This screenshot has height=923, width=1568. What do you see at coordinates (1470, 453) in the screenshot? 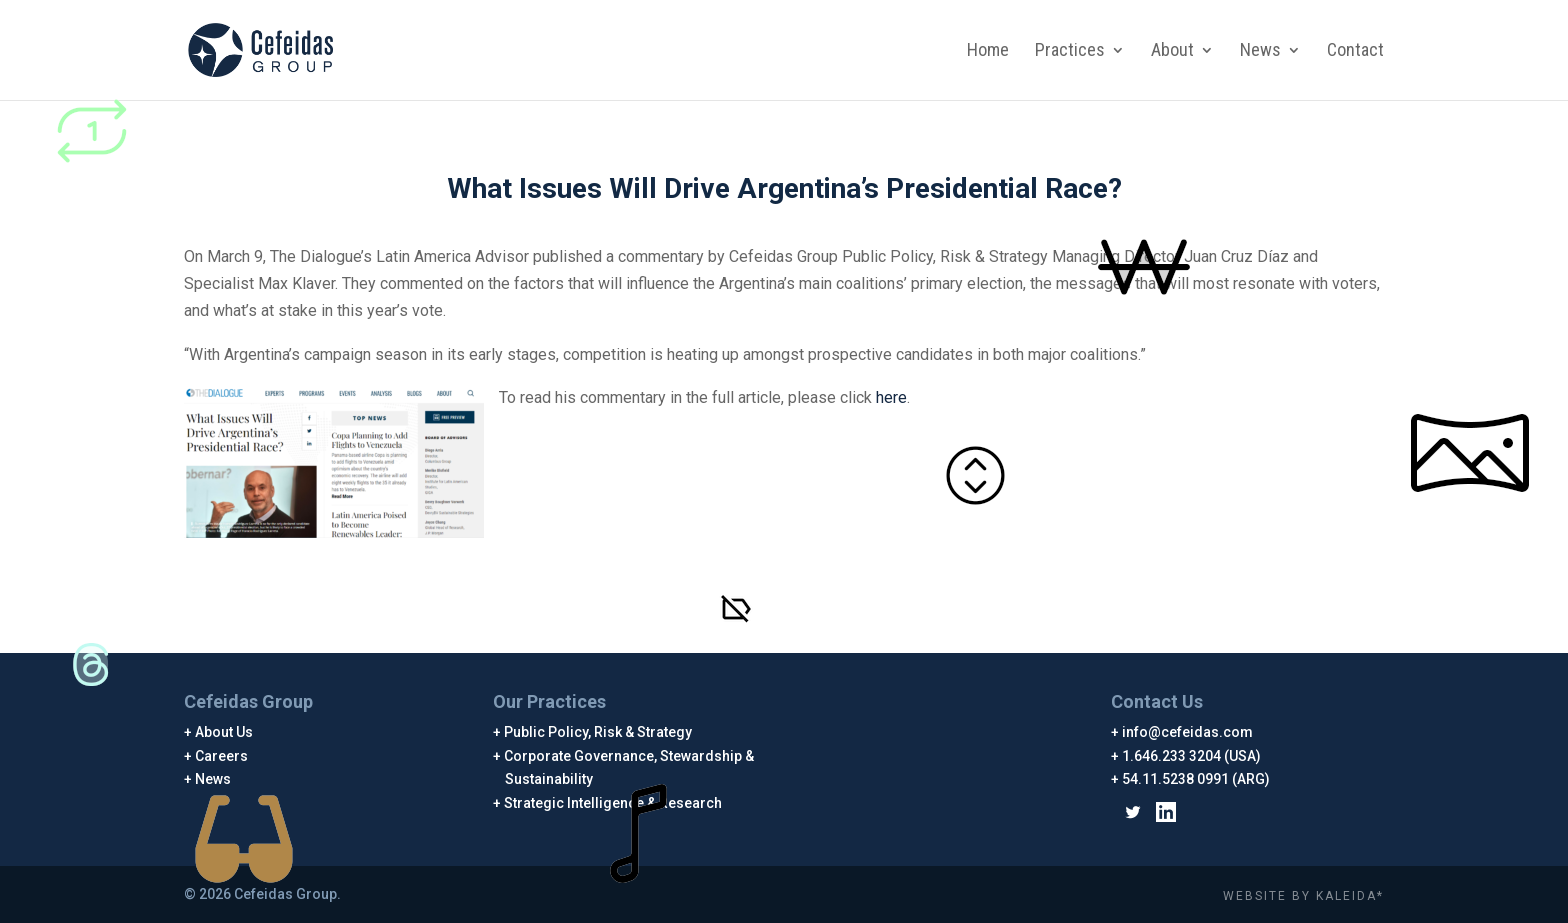
I see `view panorama or wide-angle photos` at bounding box center [1470, 453].